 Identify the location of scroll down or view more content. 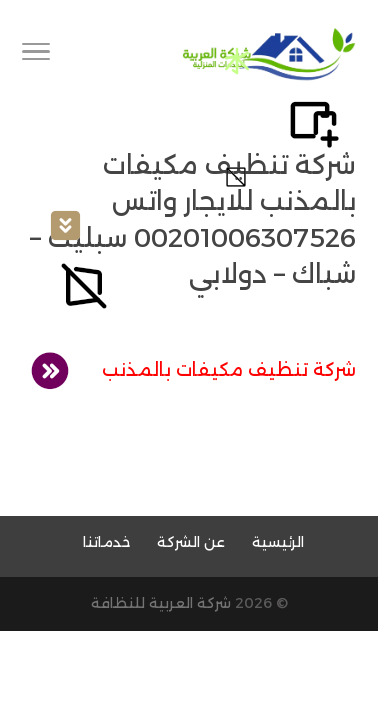
(65, 225).